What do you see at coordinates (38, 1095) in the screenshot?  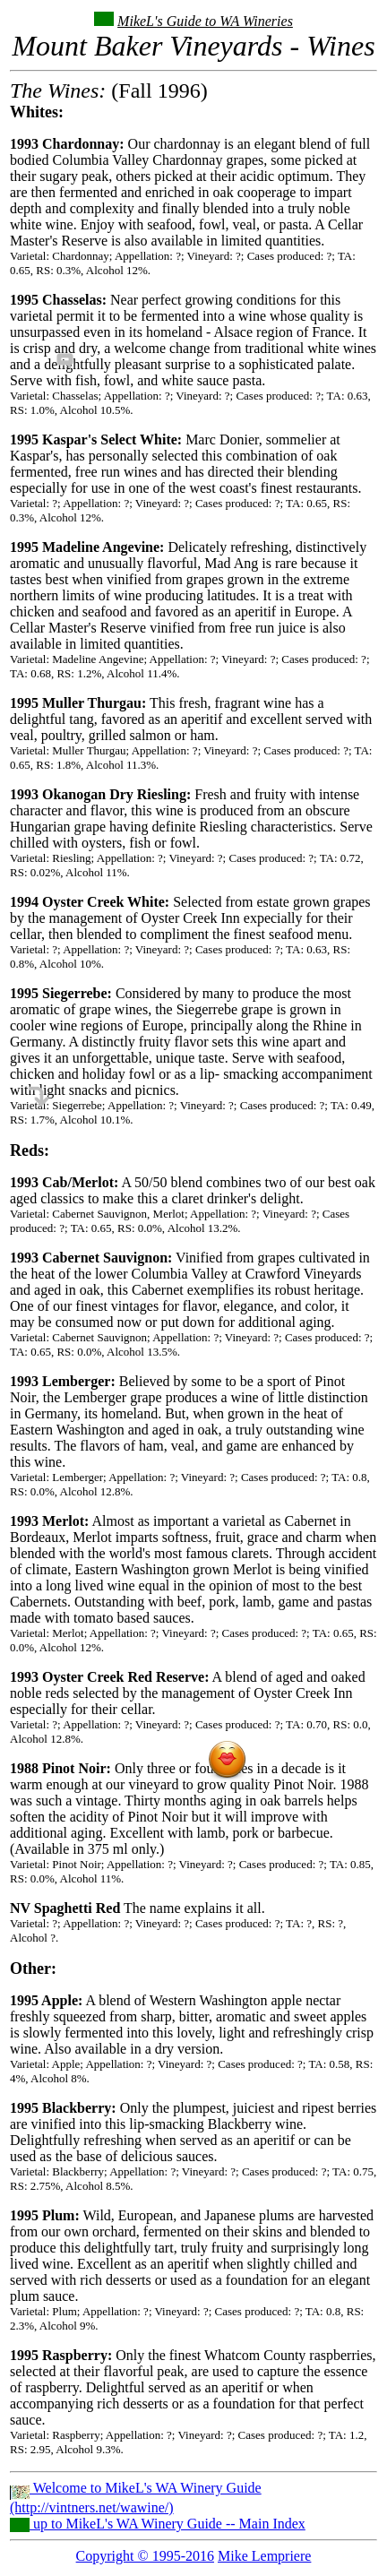 I see `rotate object clockwise` at bounding box center [38, 1095].